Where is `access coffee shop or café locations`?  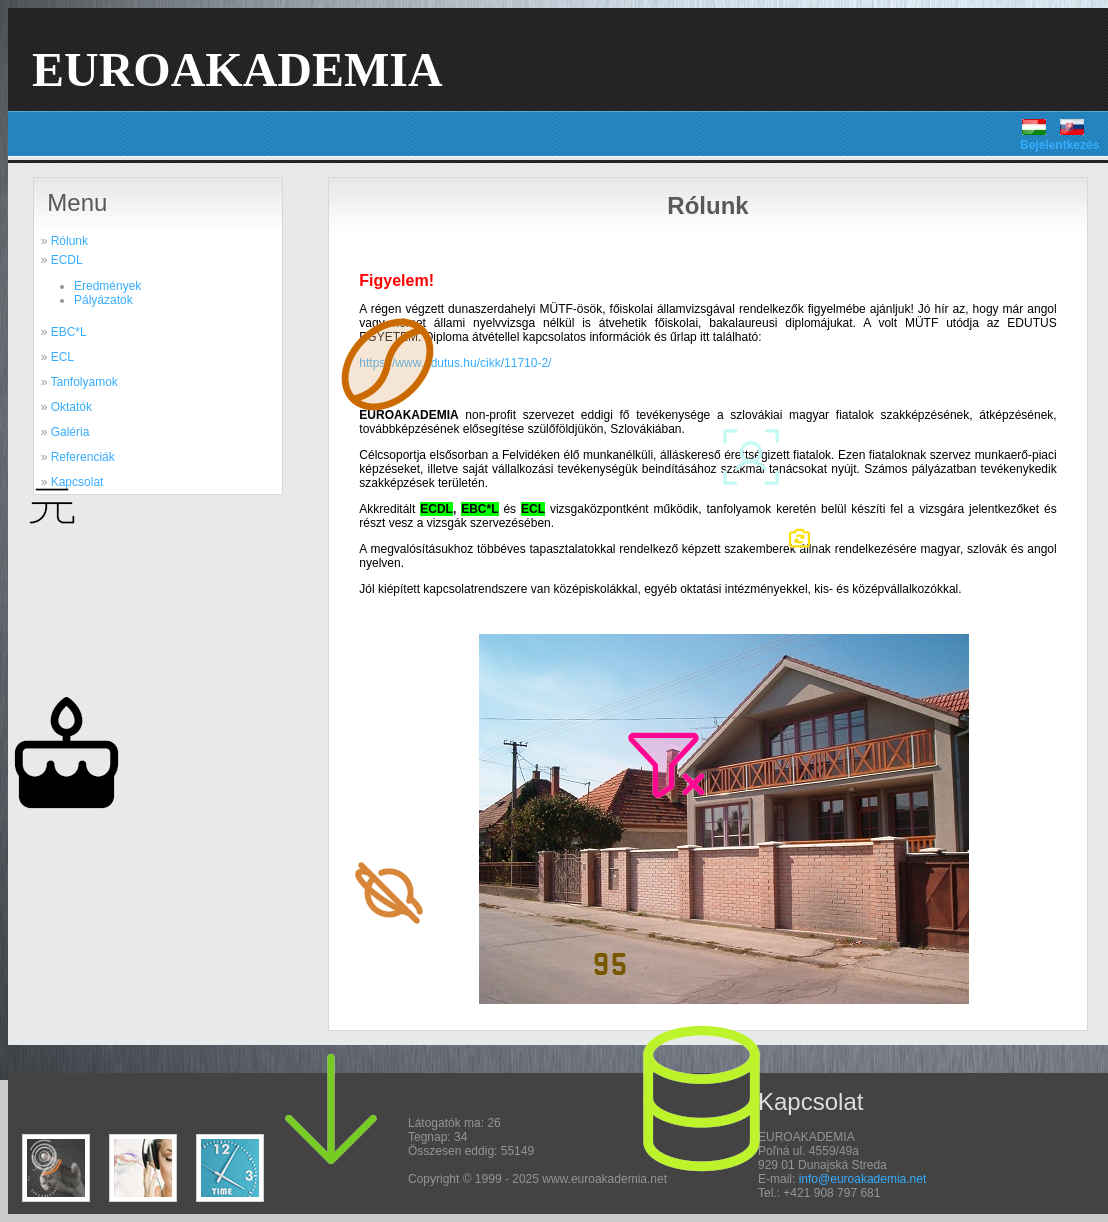 access coffee shop or café locations is located at coordinates (387, 364).